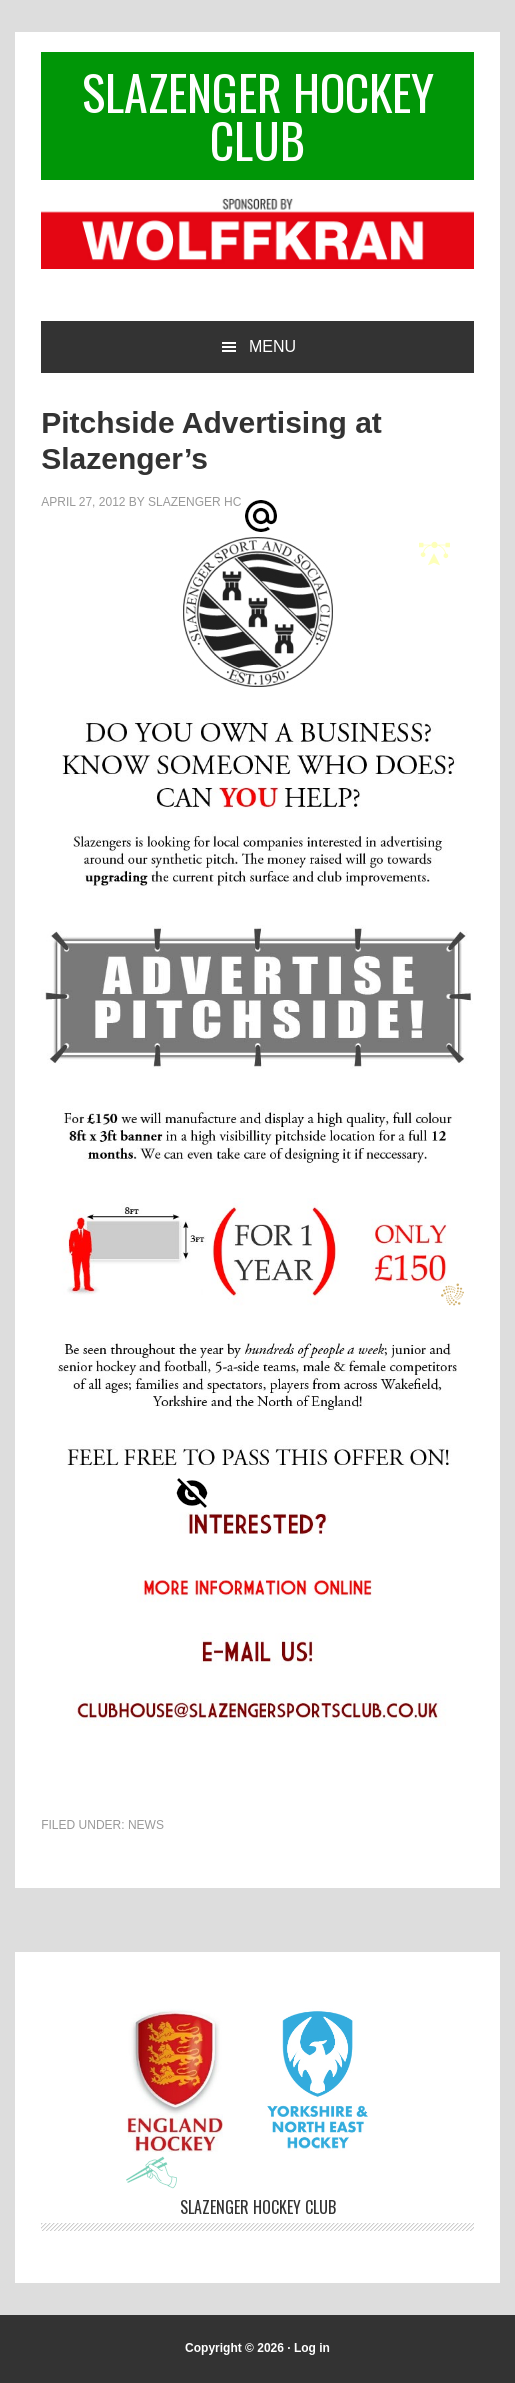 The width and height of the screenshot is (515, 2383). Describe the element at coordinates (151, 2172) in the screenshot. I see `open tabelog restaurant review app` at that location.